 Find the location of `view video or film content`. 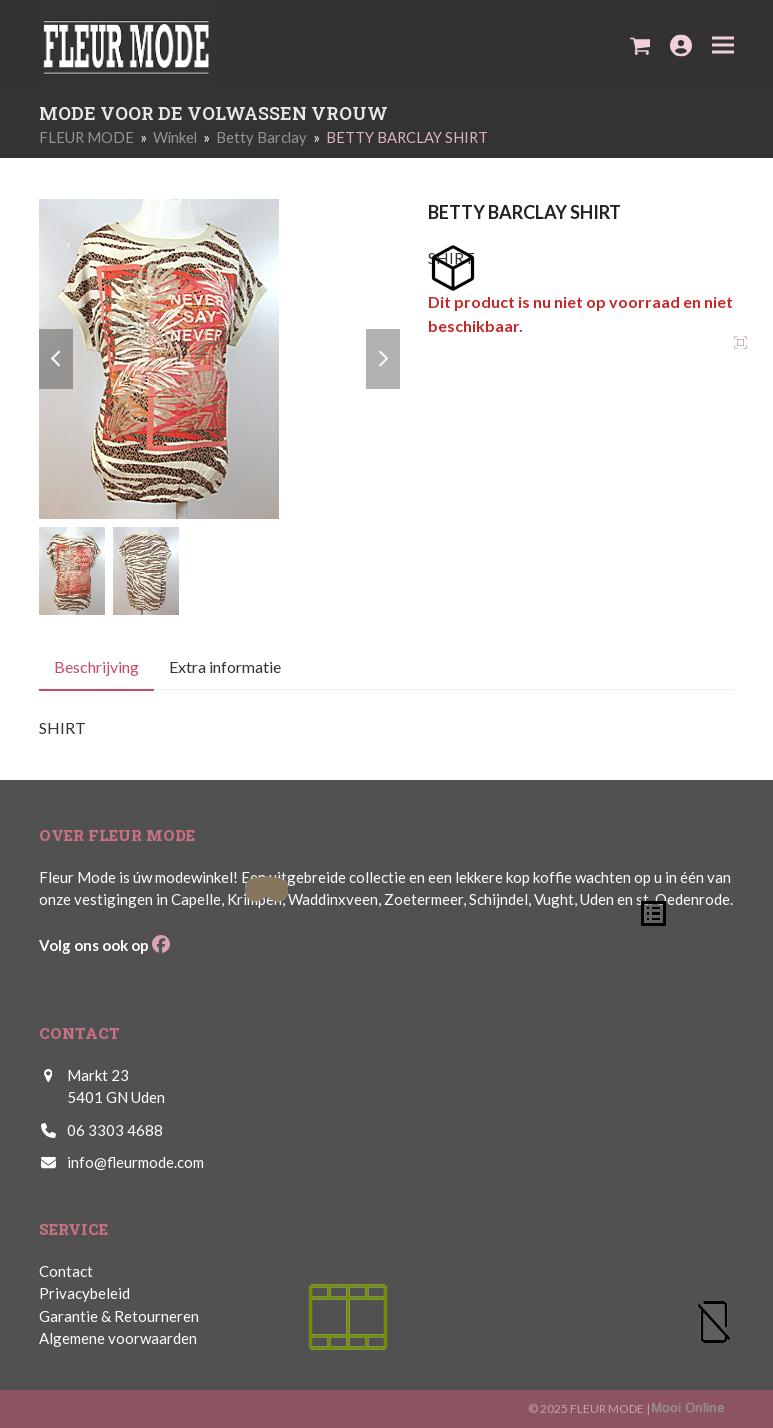

view video or film content is located at coordinates (348, 1317).